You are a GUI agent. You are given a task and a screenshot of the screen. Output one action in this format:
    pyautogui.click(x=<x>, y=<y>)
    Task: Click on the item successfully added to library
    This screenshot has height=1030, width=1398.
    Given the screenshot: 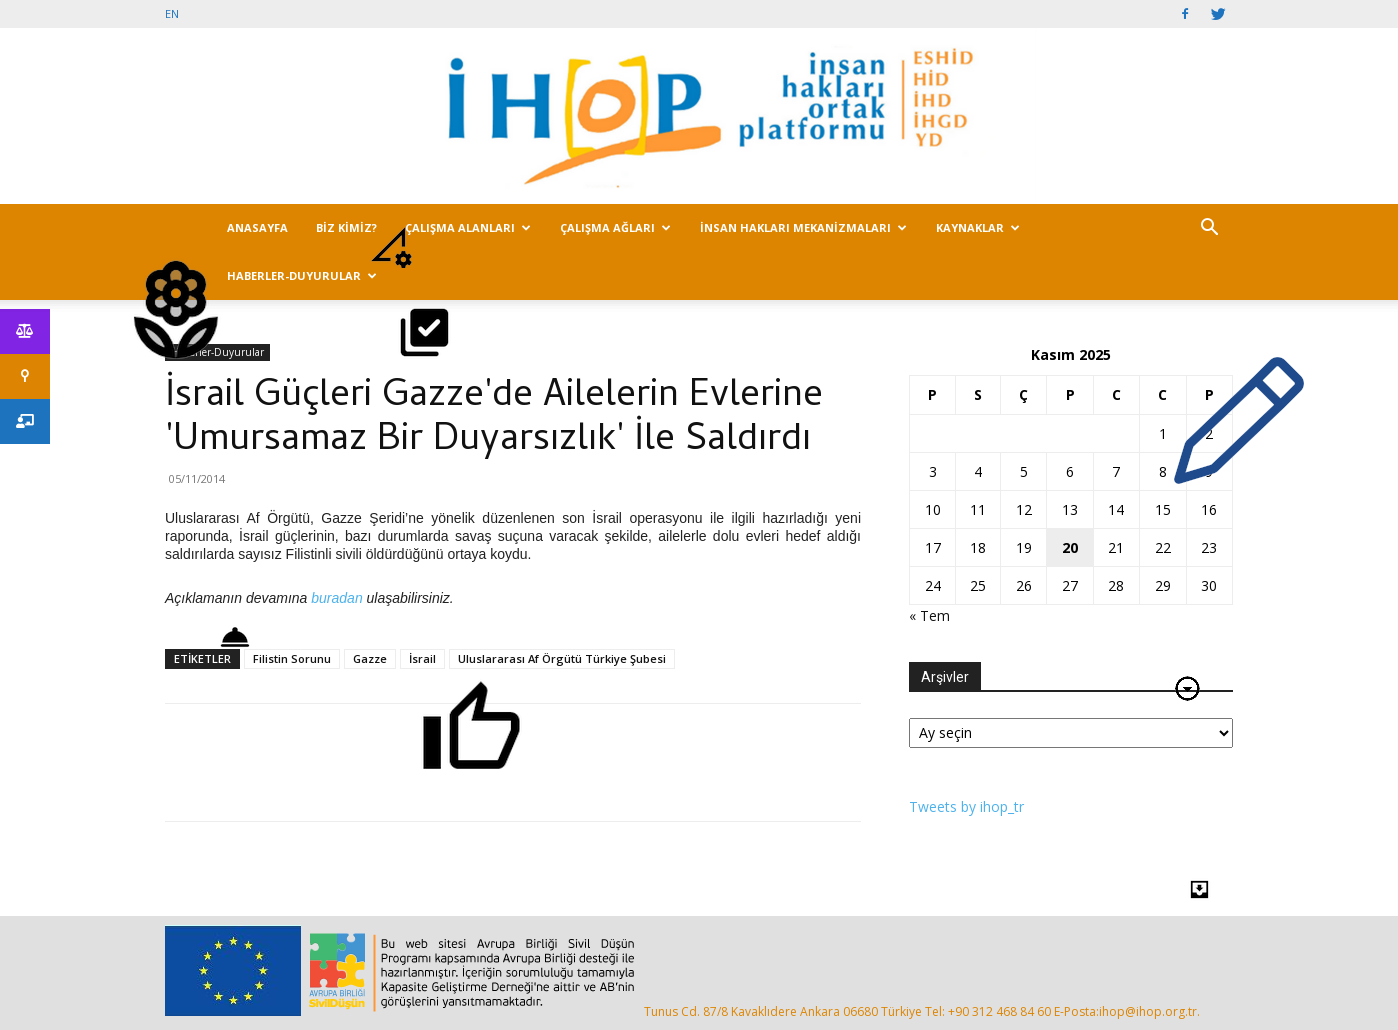 What is the action you would take?
    pyautogui.click(x=424, y=332)
    